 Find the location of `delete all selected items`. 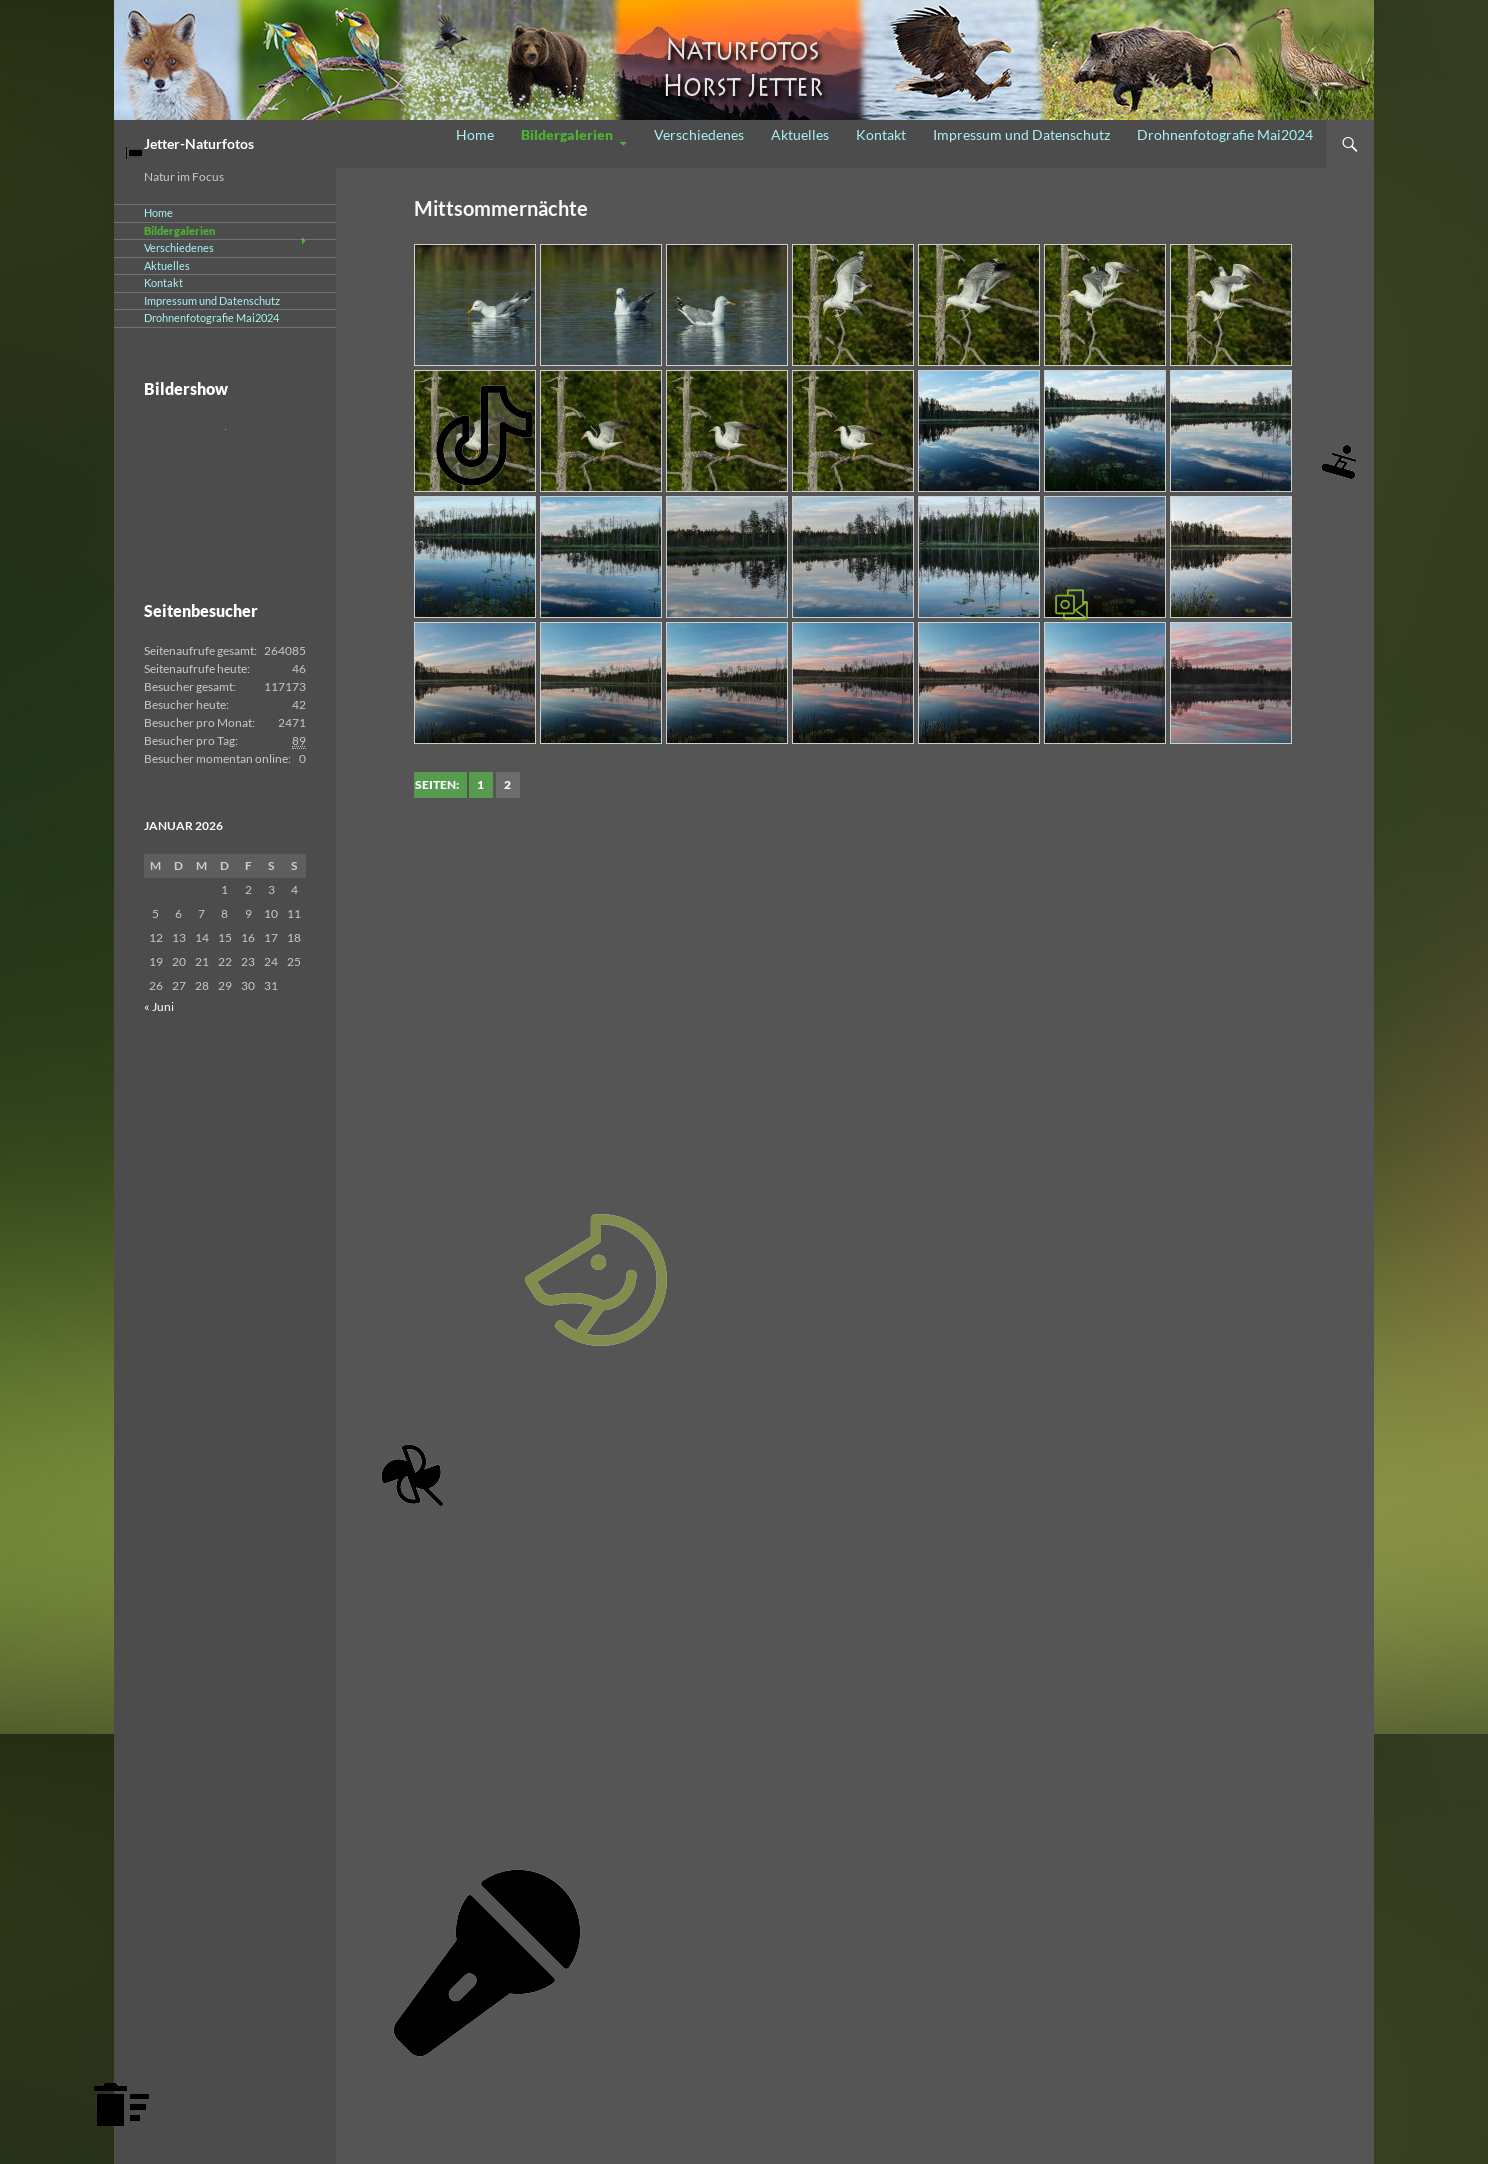

delete all selected items is located at coordinates (121, 2104).